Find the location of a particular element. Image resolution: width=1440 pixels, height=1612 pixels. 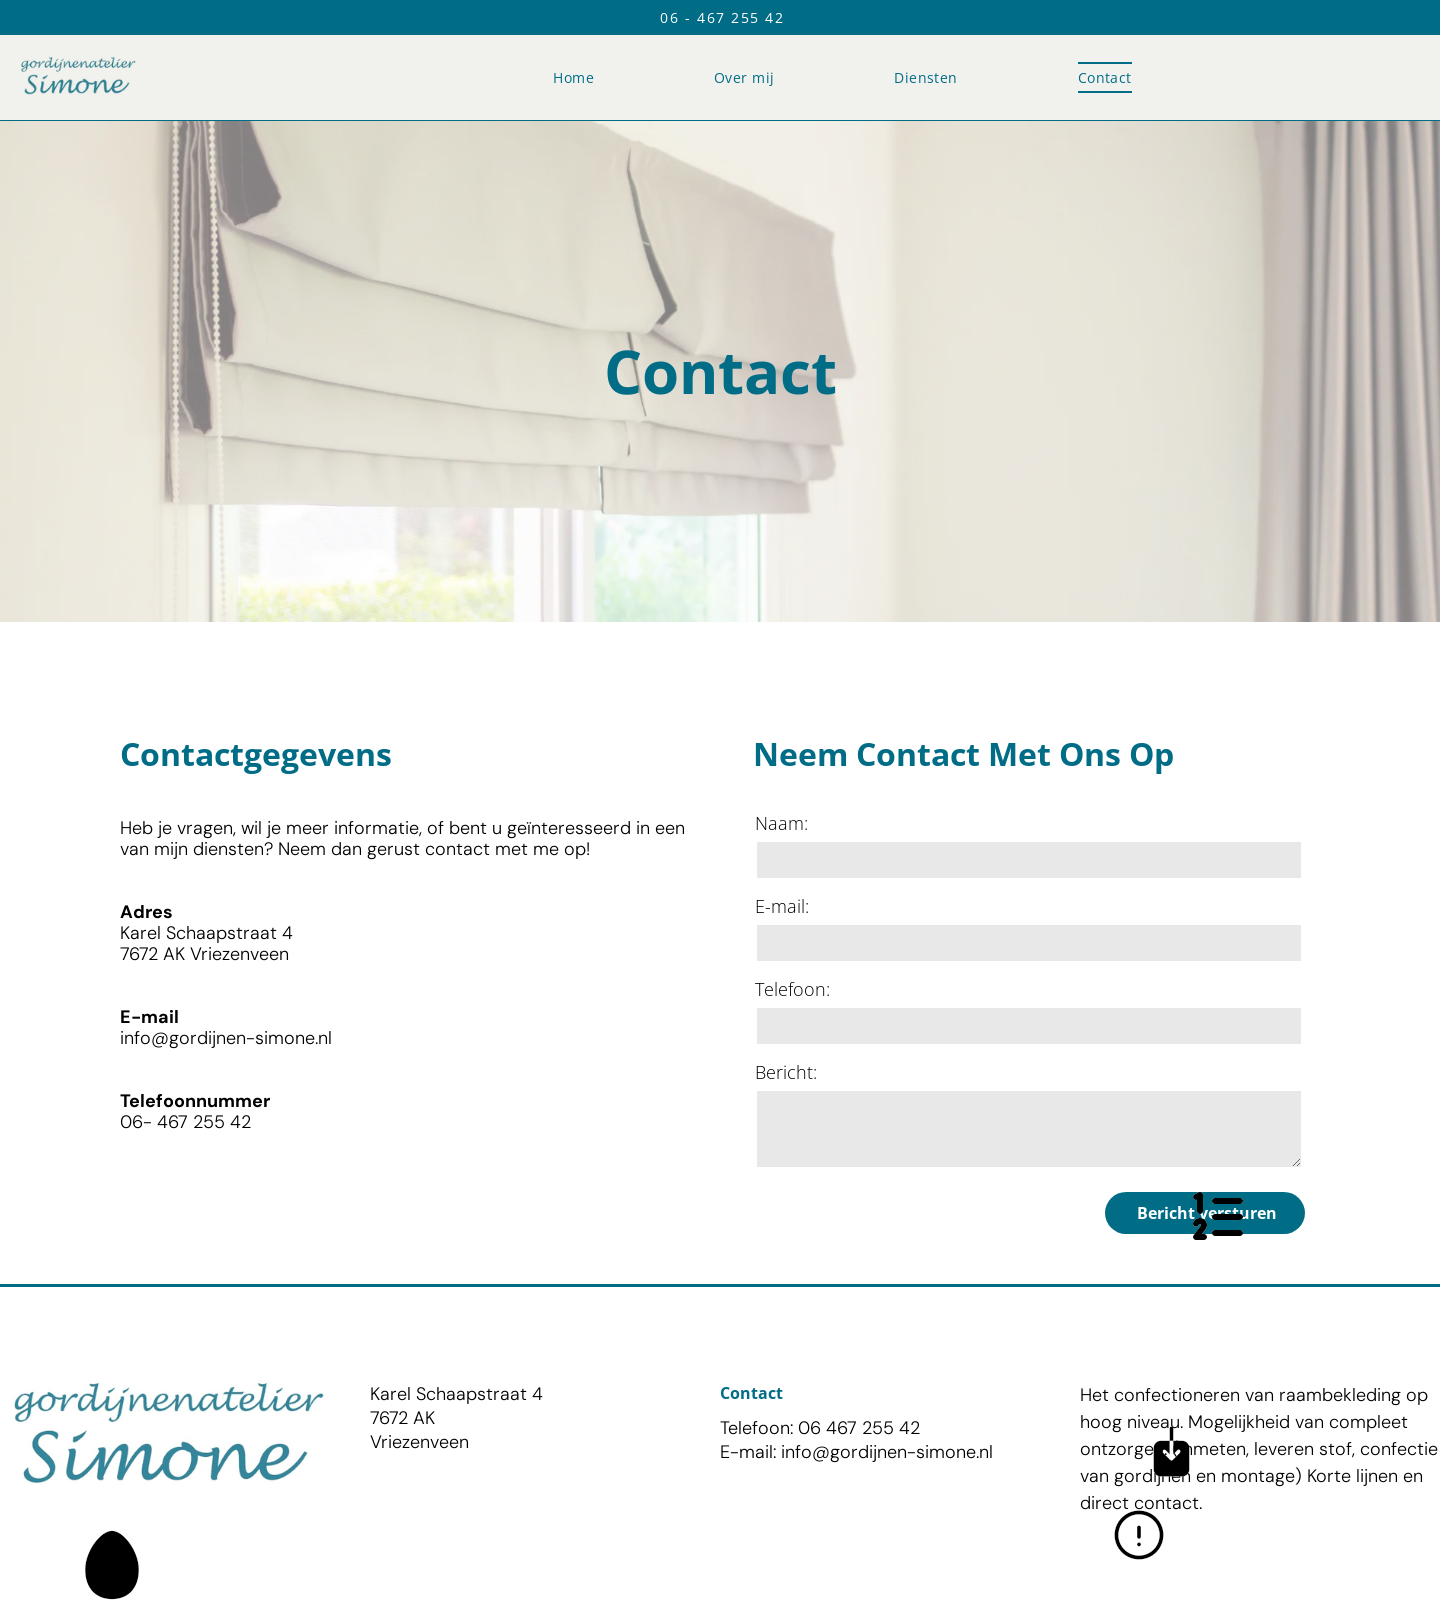

indicates egg or egg-related content is located at coordinates (112, 1565).